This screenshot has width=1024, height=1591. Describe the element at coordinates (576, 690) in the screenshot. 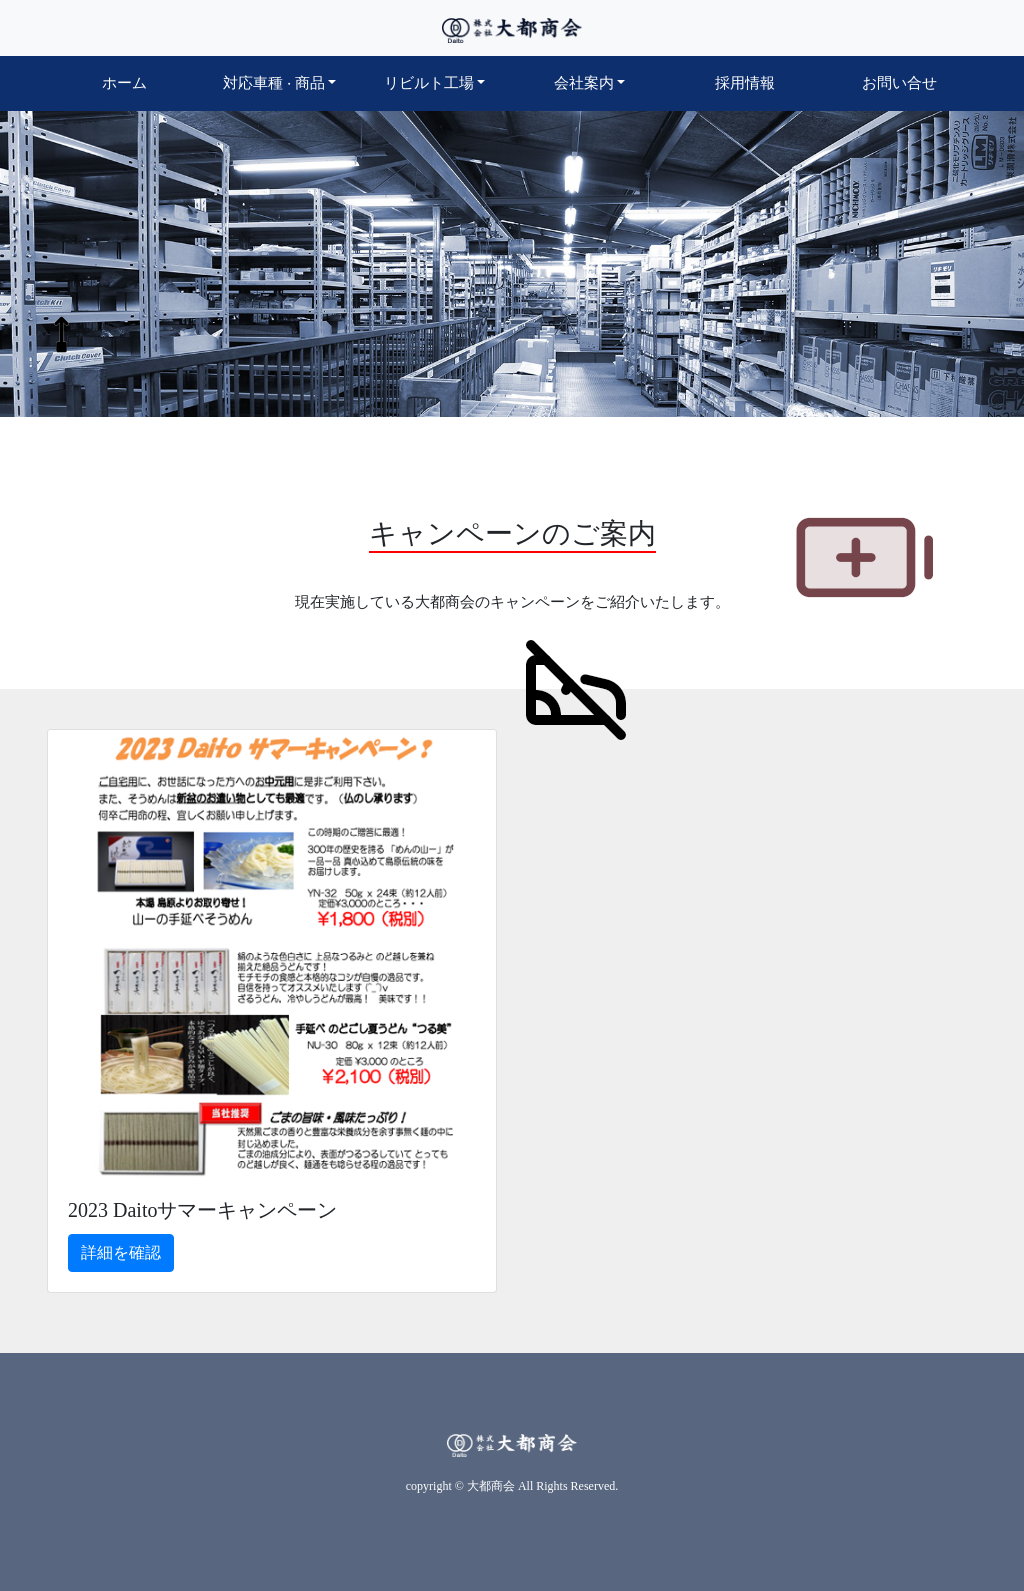

I see `remove footwear required` at that location.